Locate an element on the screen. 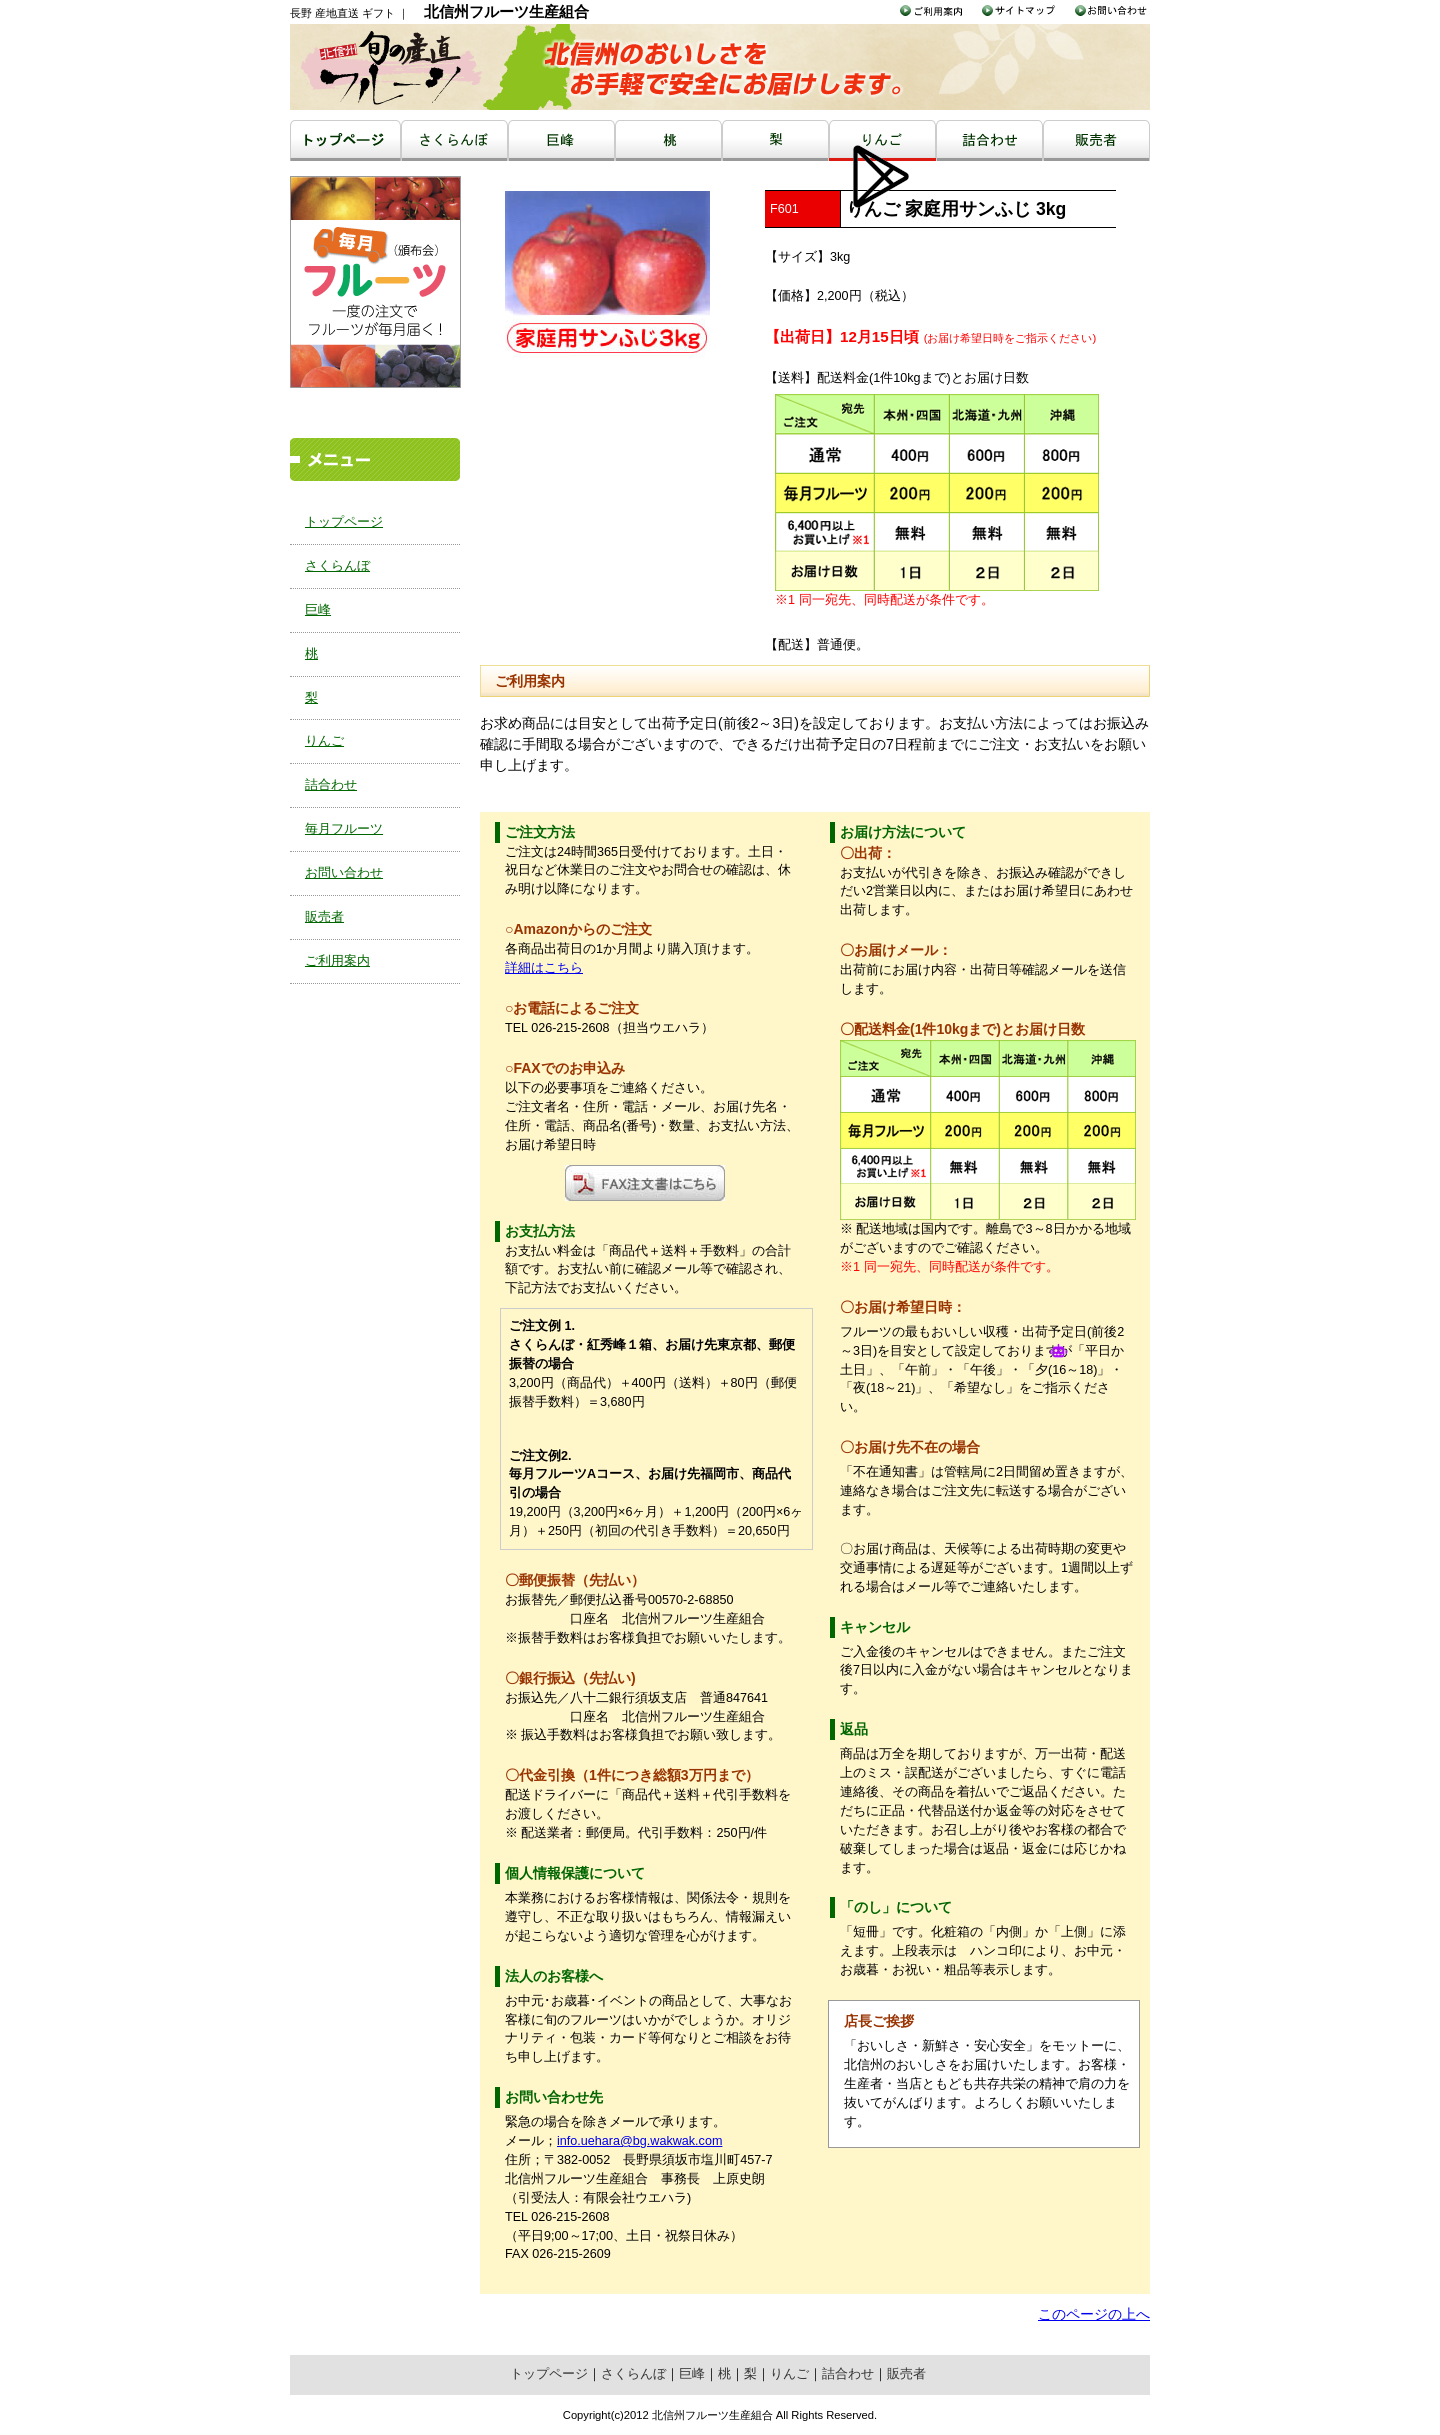 This screenshot has width=1440, height=2435. open google play store is located at coordinates (875, 176).